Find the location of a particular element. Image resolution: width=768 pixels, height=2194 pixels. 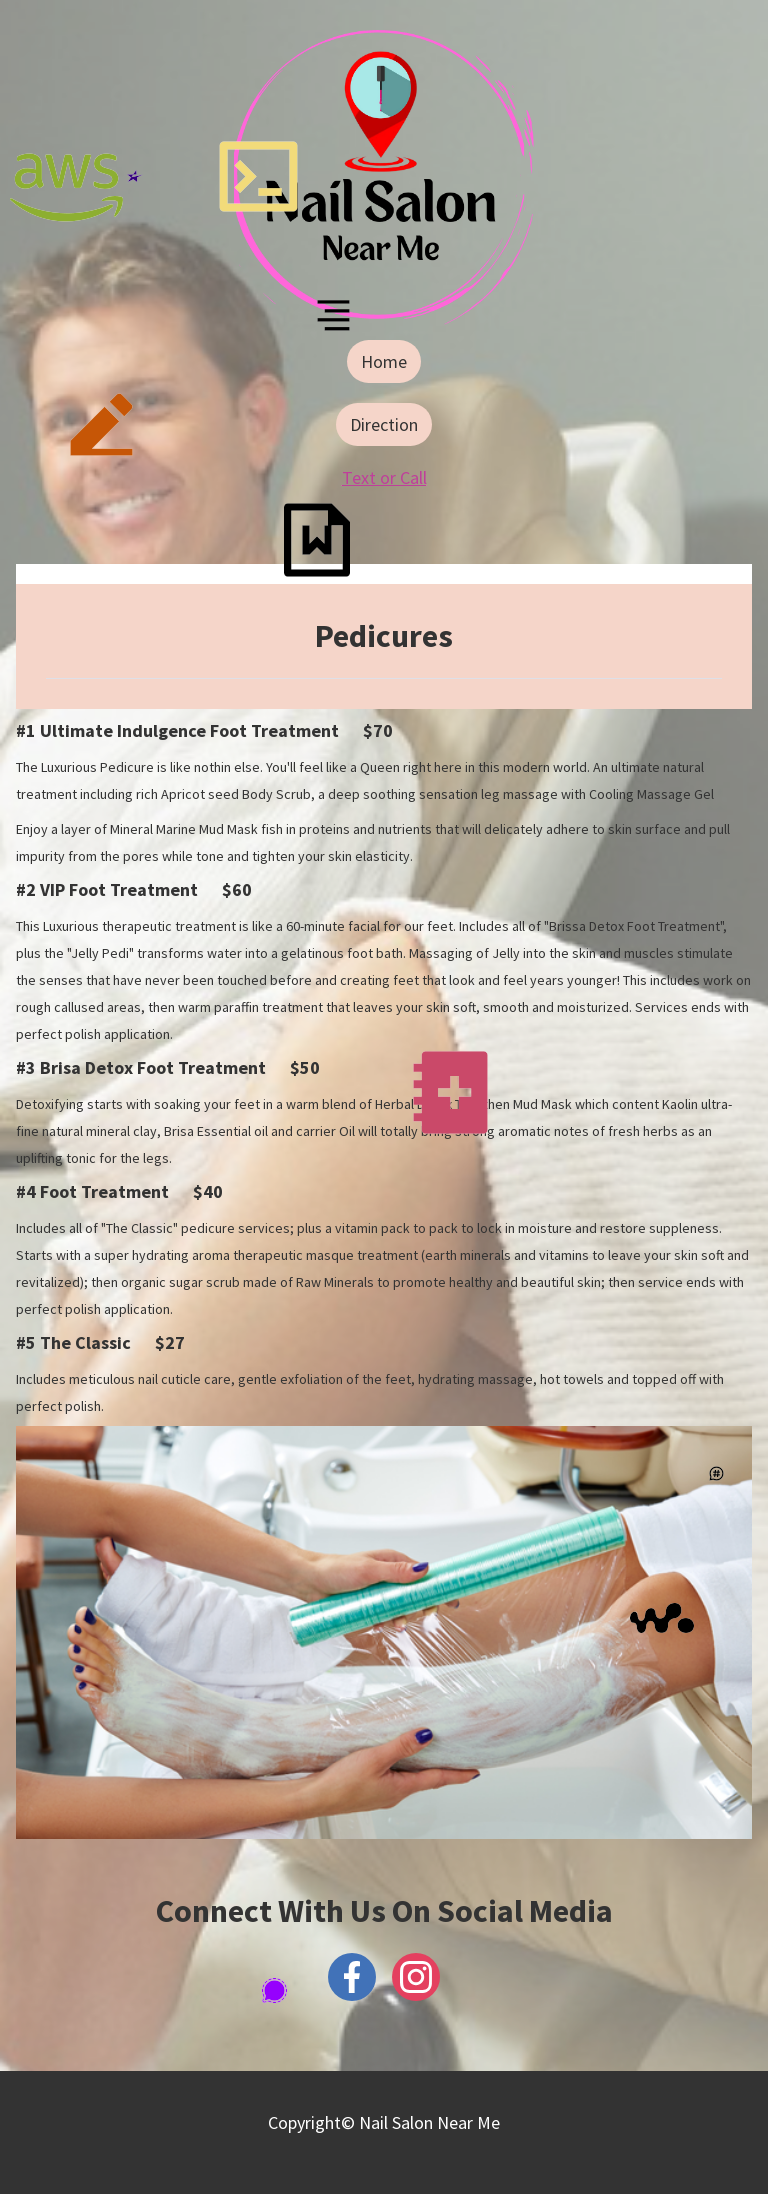

open a Microsoft Word document is located at coordinates (317, 540).